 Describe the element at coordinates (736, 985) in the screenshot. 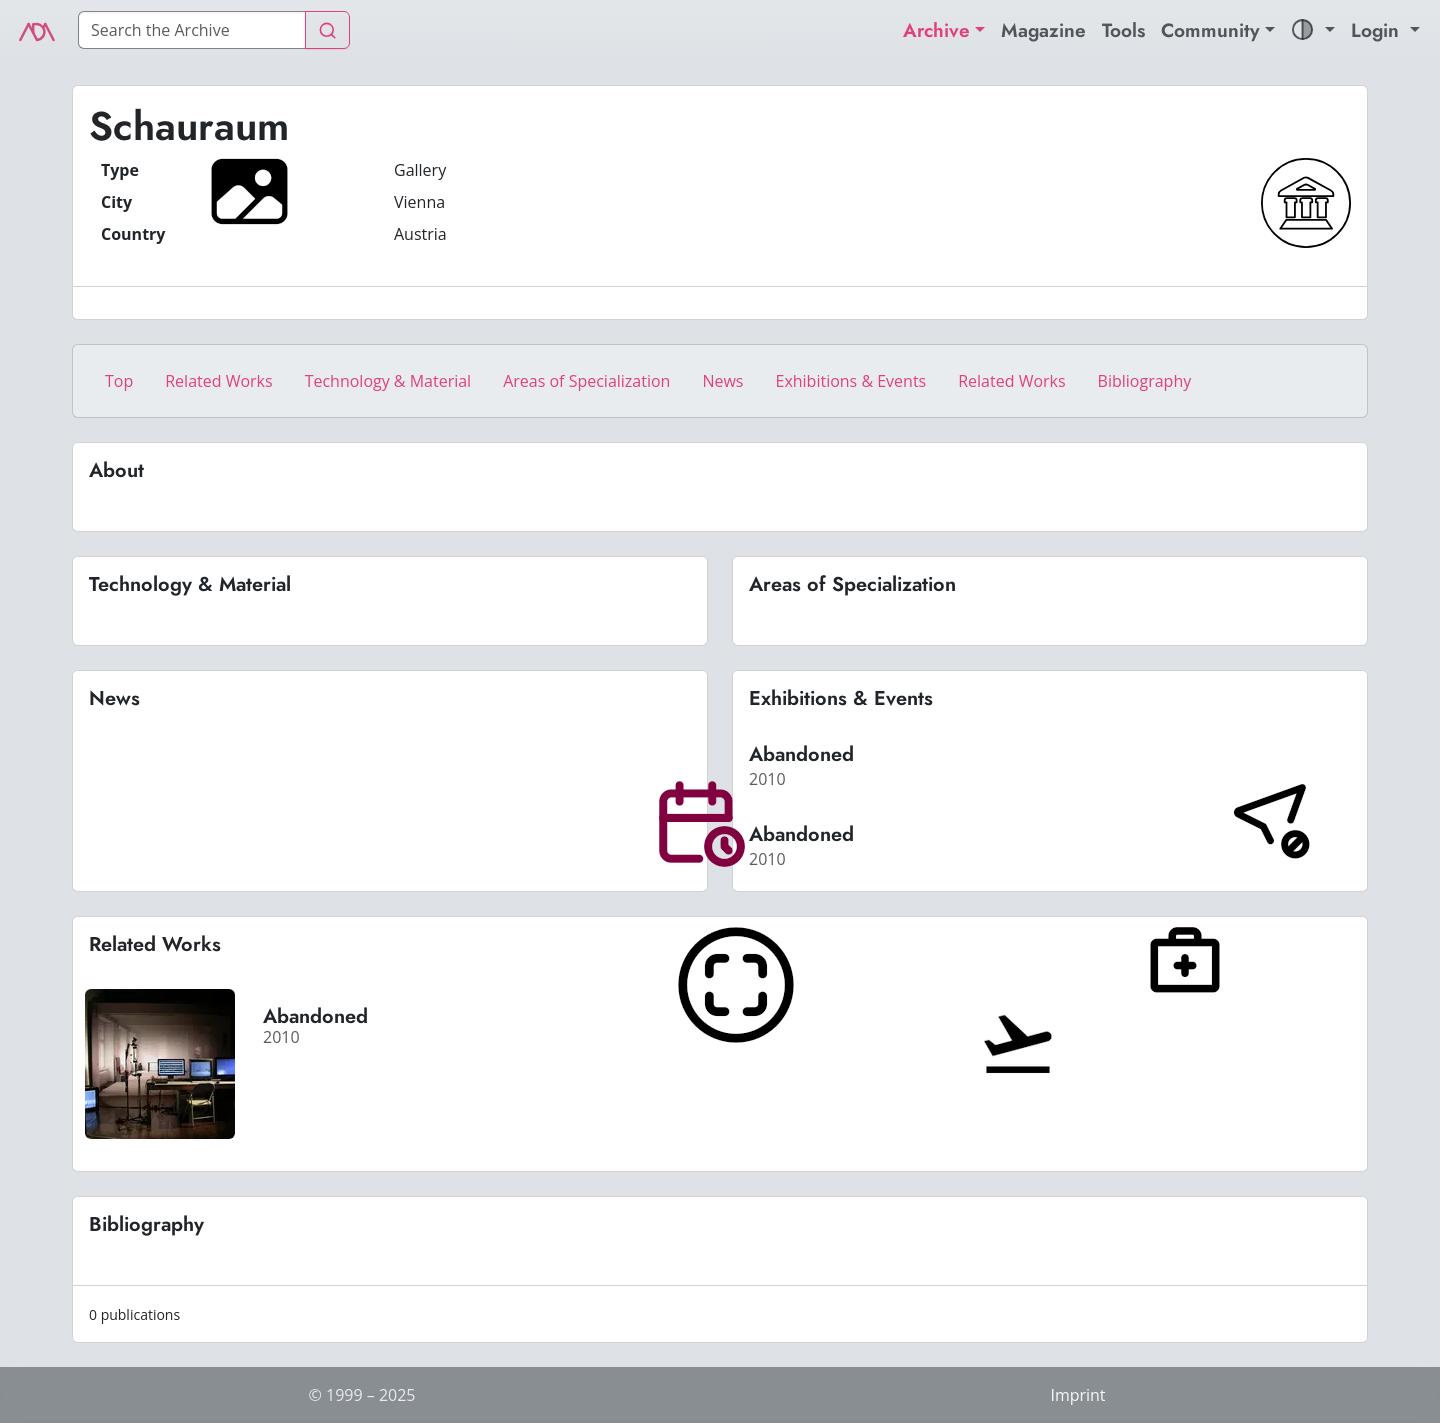

I see `tap to scan a QR code or barcode` at that location.